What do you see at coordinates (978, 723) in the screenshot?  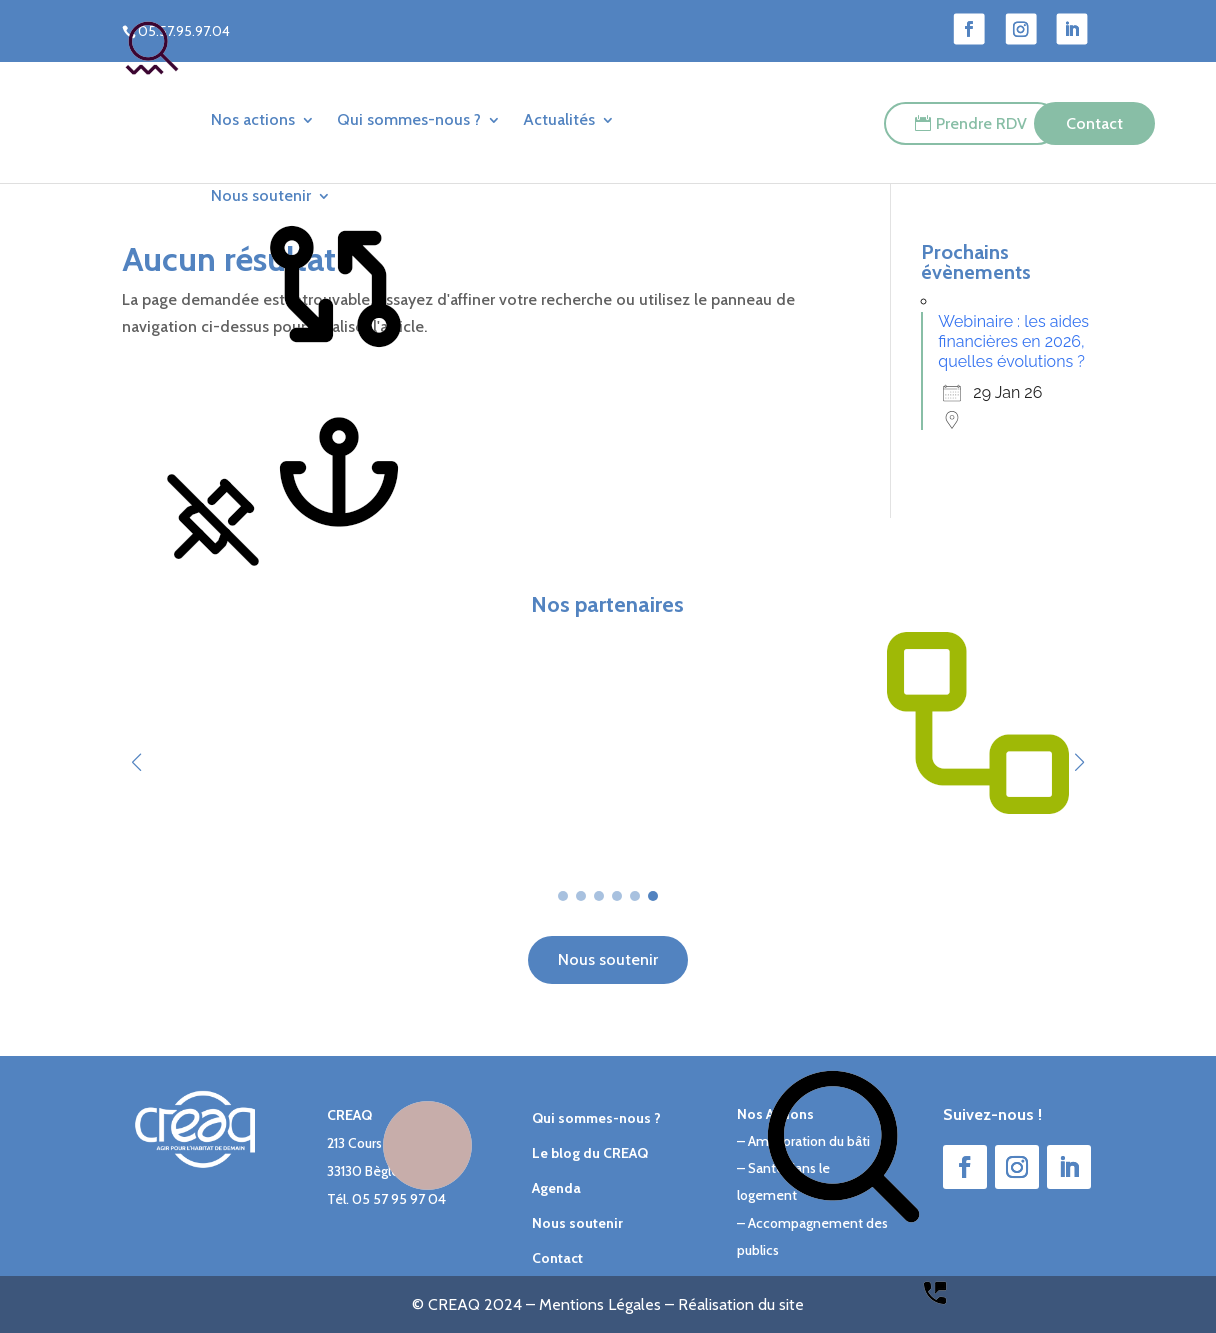 I see `view or manage automated workflows` at bounding box center [978, 723].